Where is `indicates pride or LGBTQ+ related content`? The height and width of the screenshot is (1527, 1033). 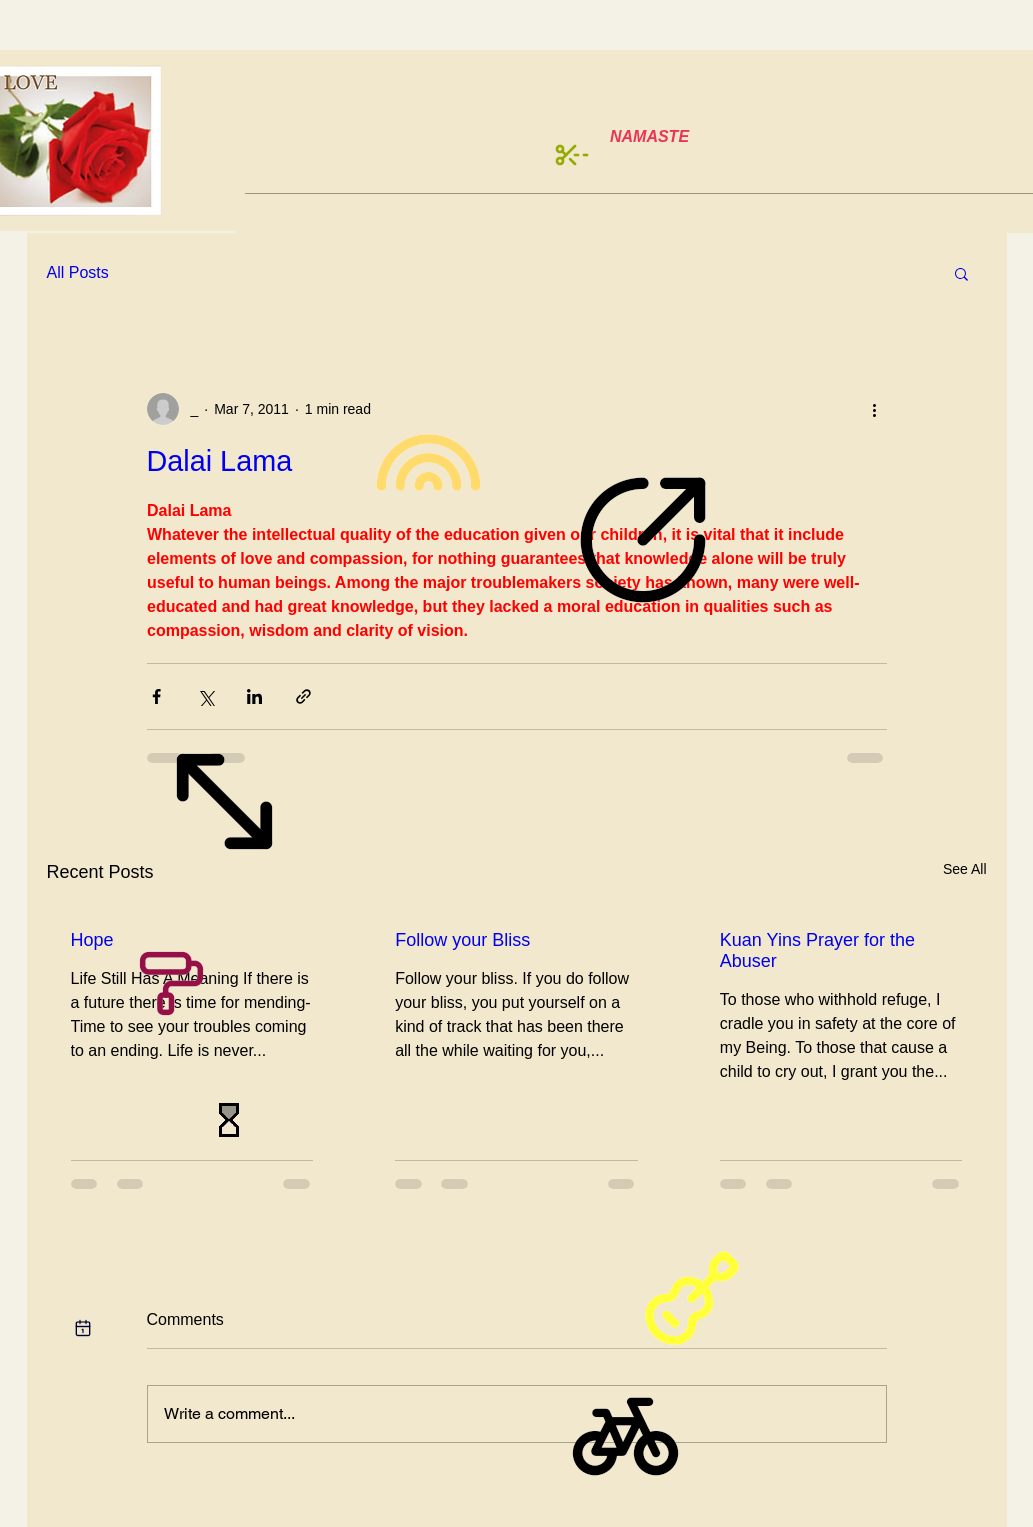 indicates pride or LGBTQ+ related content is located at coordinates (428, 462).